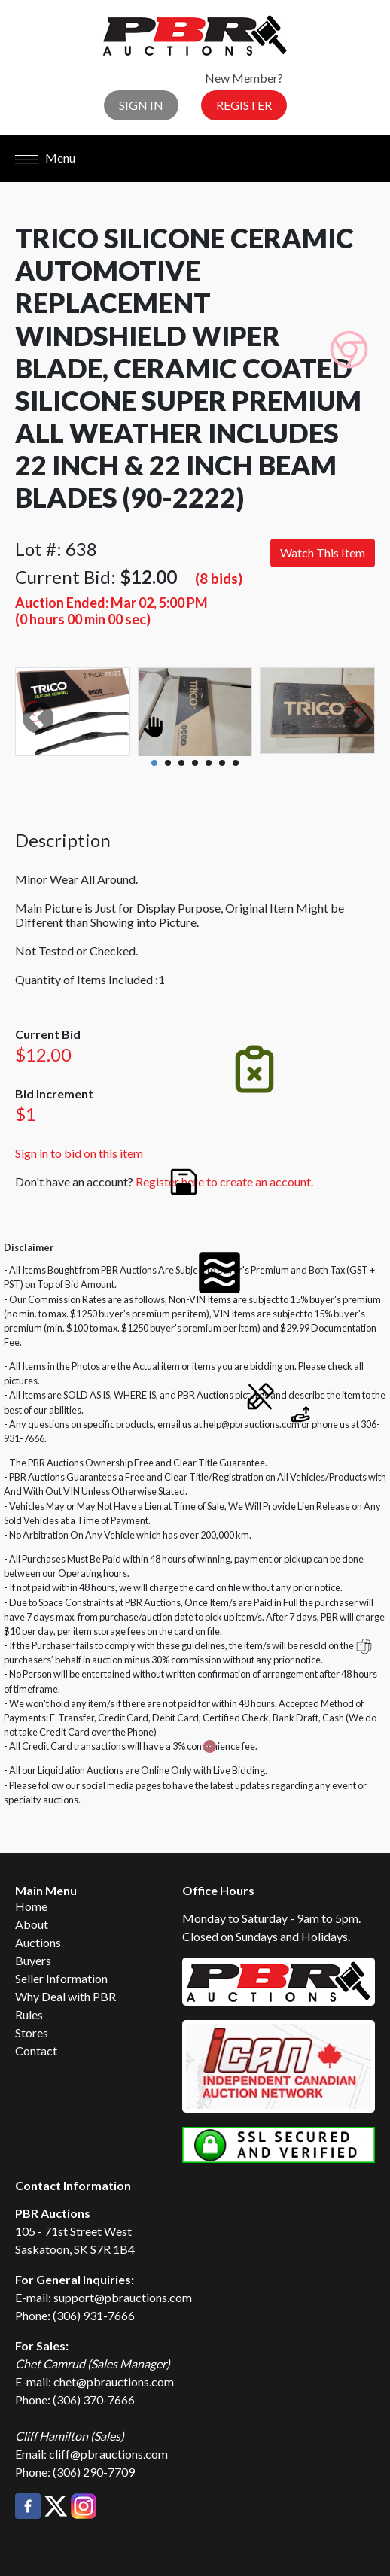  What do you see at coordinates (364, 1646) in the screenshot?
I see `open Microsoft Teams` at bounding box center [364, 1646].